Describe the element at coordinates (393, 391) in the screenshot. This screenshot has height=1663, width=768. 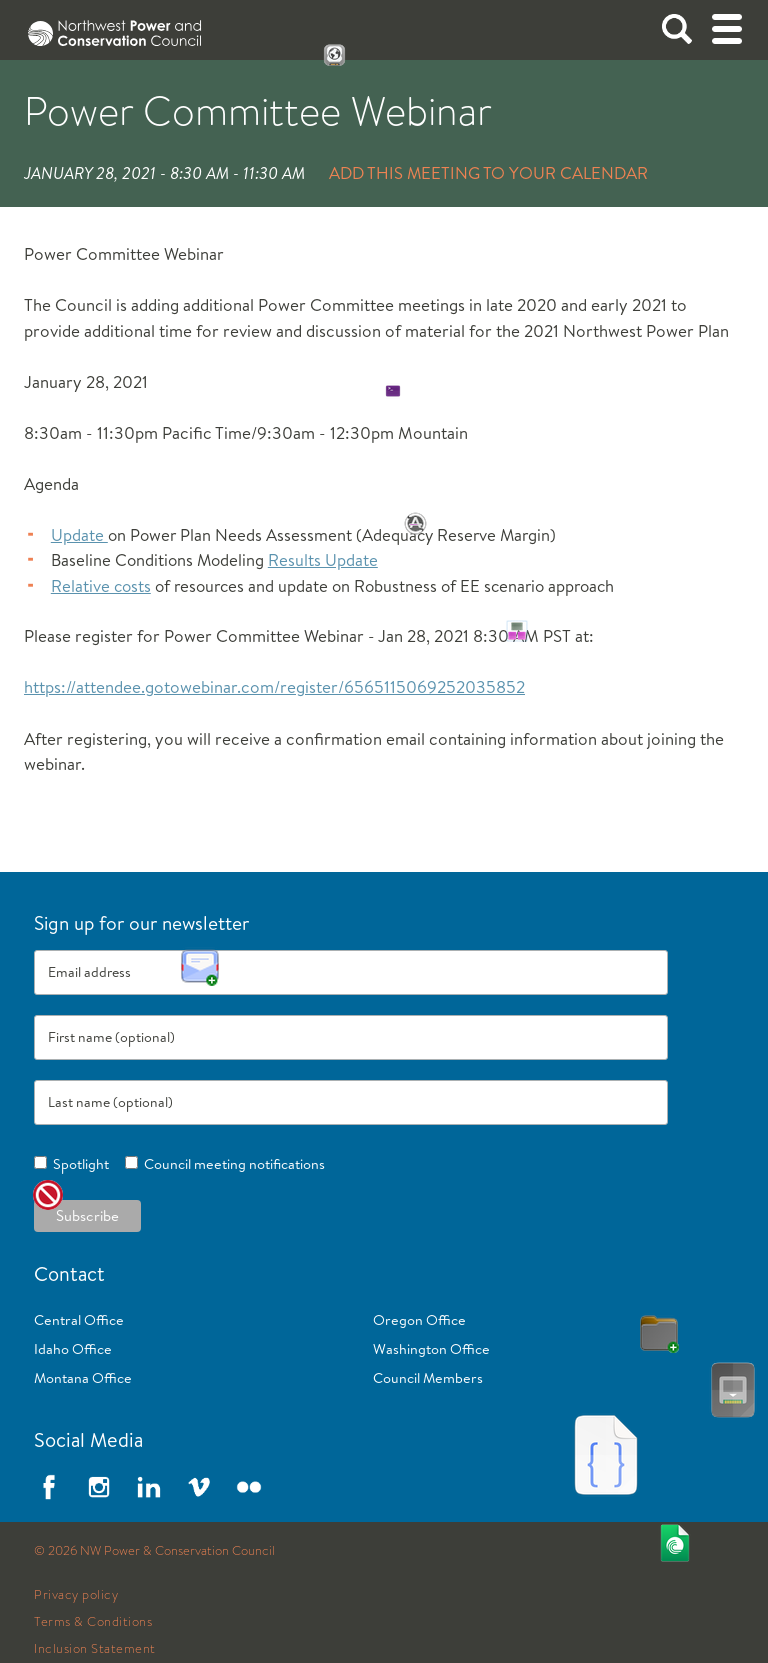
I see `open terminal with root/administrator privileges` at that location.